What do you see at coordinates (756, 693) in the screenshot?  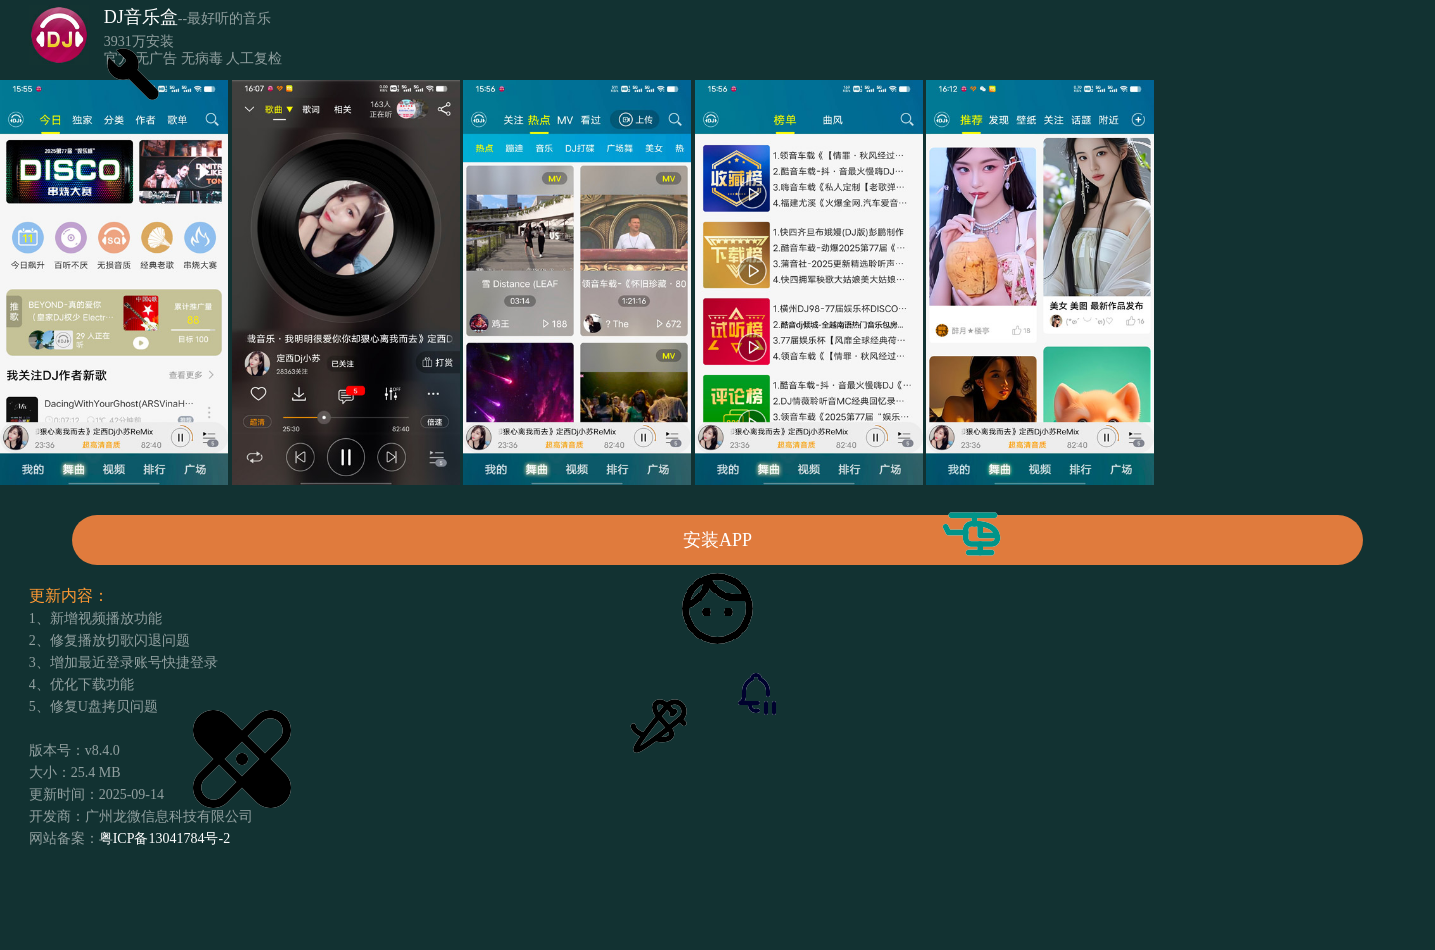 I see `pause notifications` at bounding box center [756, 693].